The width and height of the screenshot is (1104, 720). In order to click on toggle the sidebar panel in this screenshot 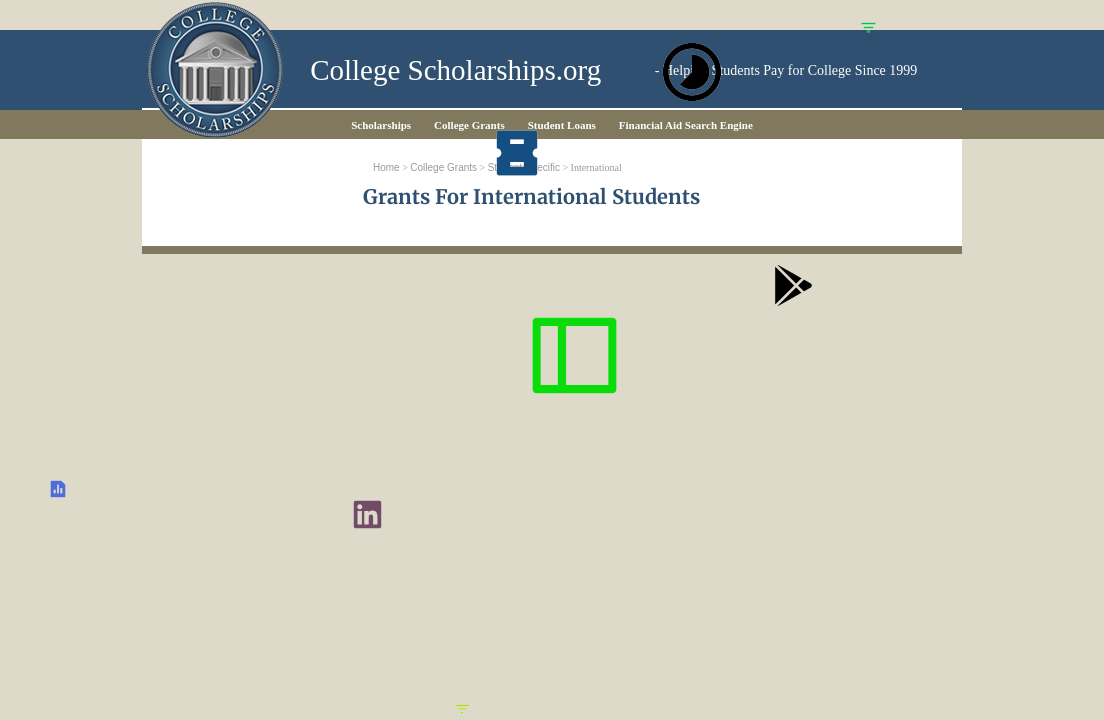, I will do `click(574, 355)`.